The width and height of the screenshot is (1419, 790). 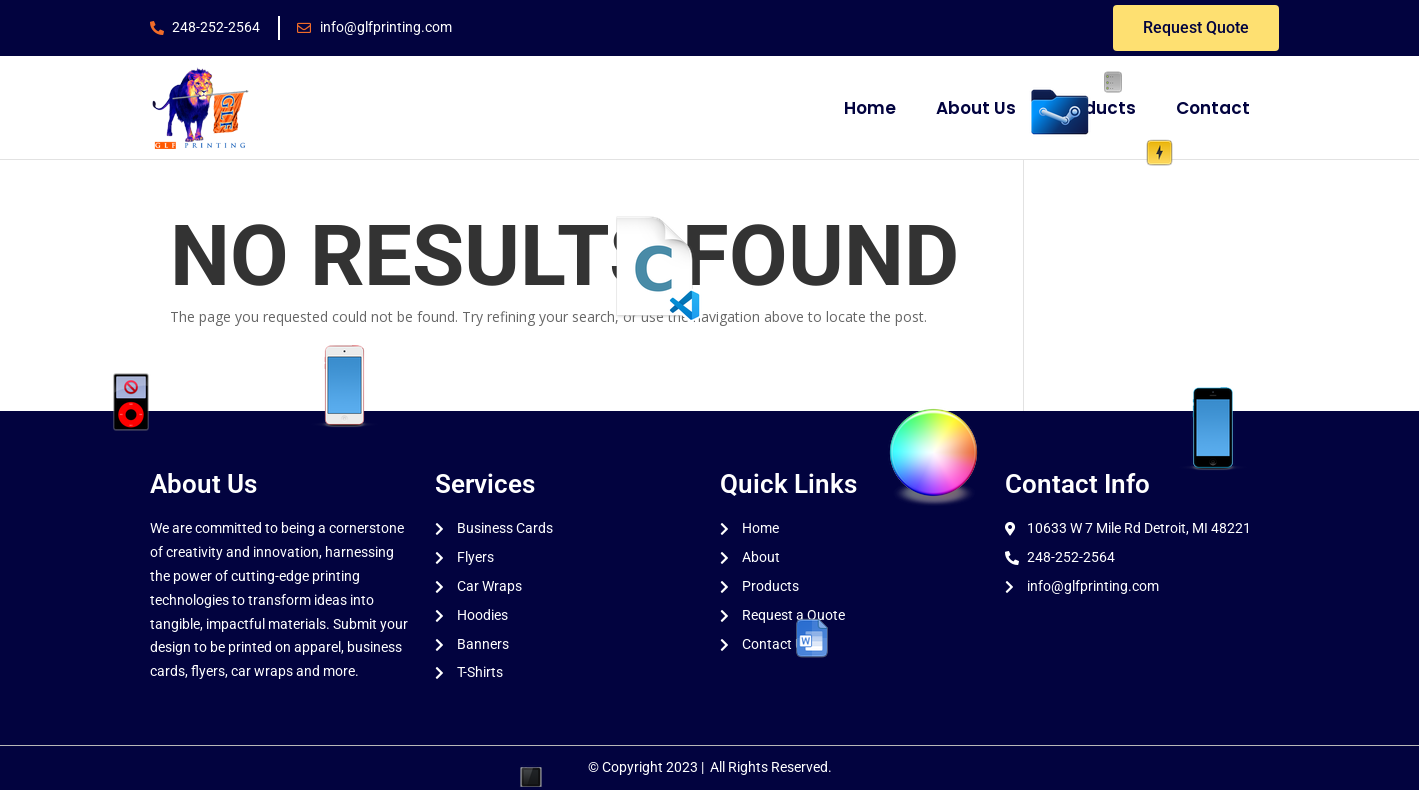 What do you see at coordinates (1159, 152) in the screenshot?
I see `access power management settings` at bounding box center [1159, 152].